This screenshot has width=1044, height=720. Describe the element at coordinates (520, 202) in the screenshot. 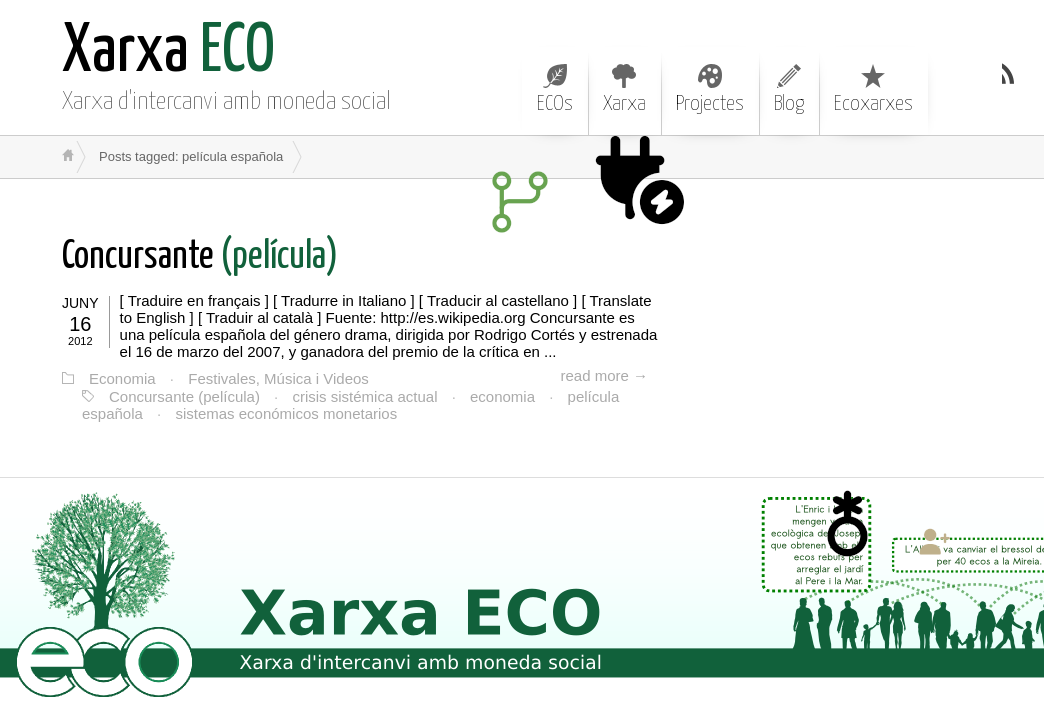

I see `view repository branches` at that location.